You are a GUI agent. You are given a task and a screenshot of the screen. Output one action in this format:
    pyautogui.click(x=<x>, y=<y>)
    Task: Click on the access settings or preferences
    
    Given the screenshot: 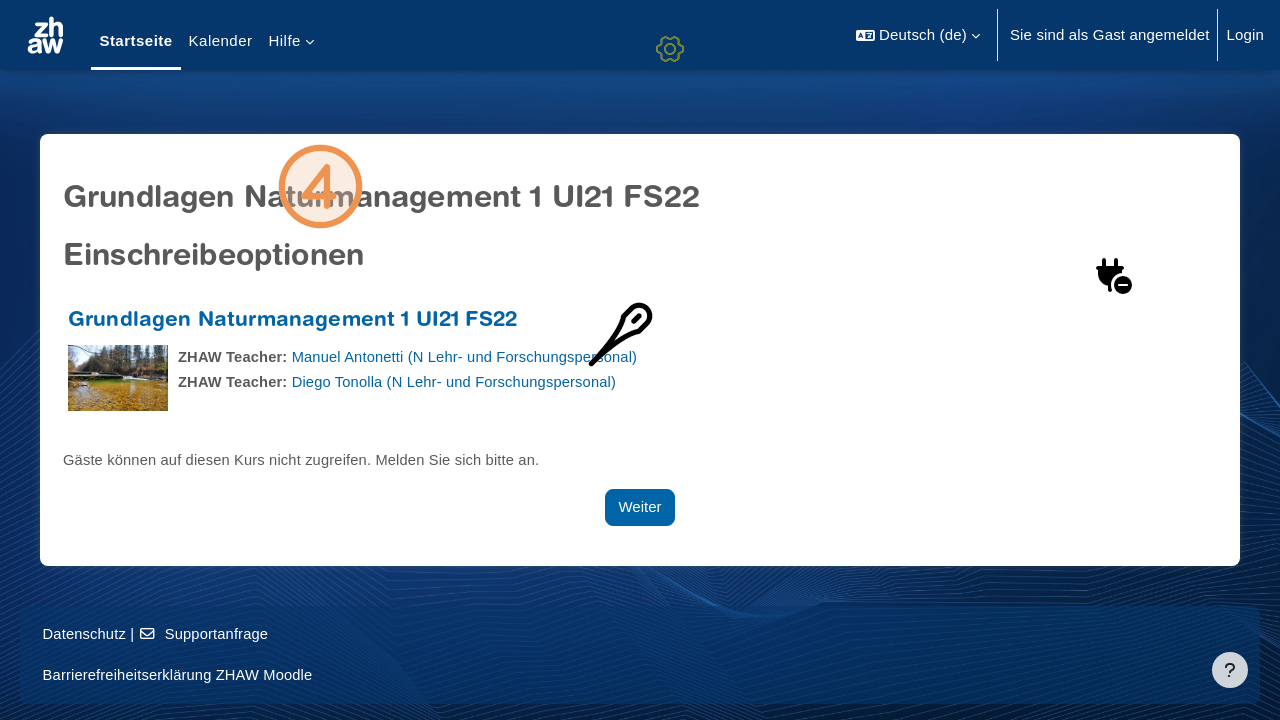 What is the action you would take?
    pyautogui.click(x=670, y=49)
    